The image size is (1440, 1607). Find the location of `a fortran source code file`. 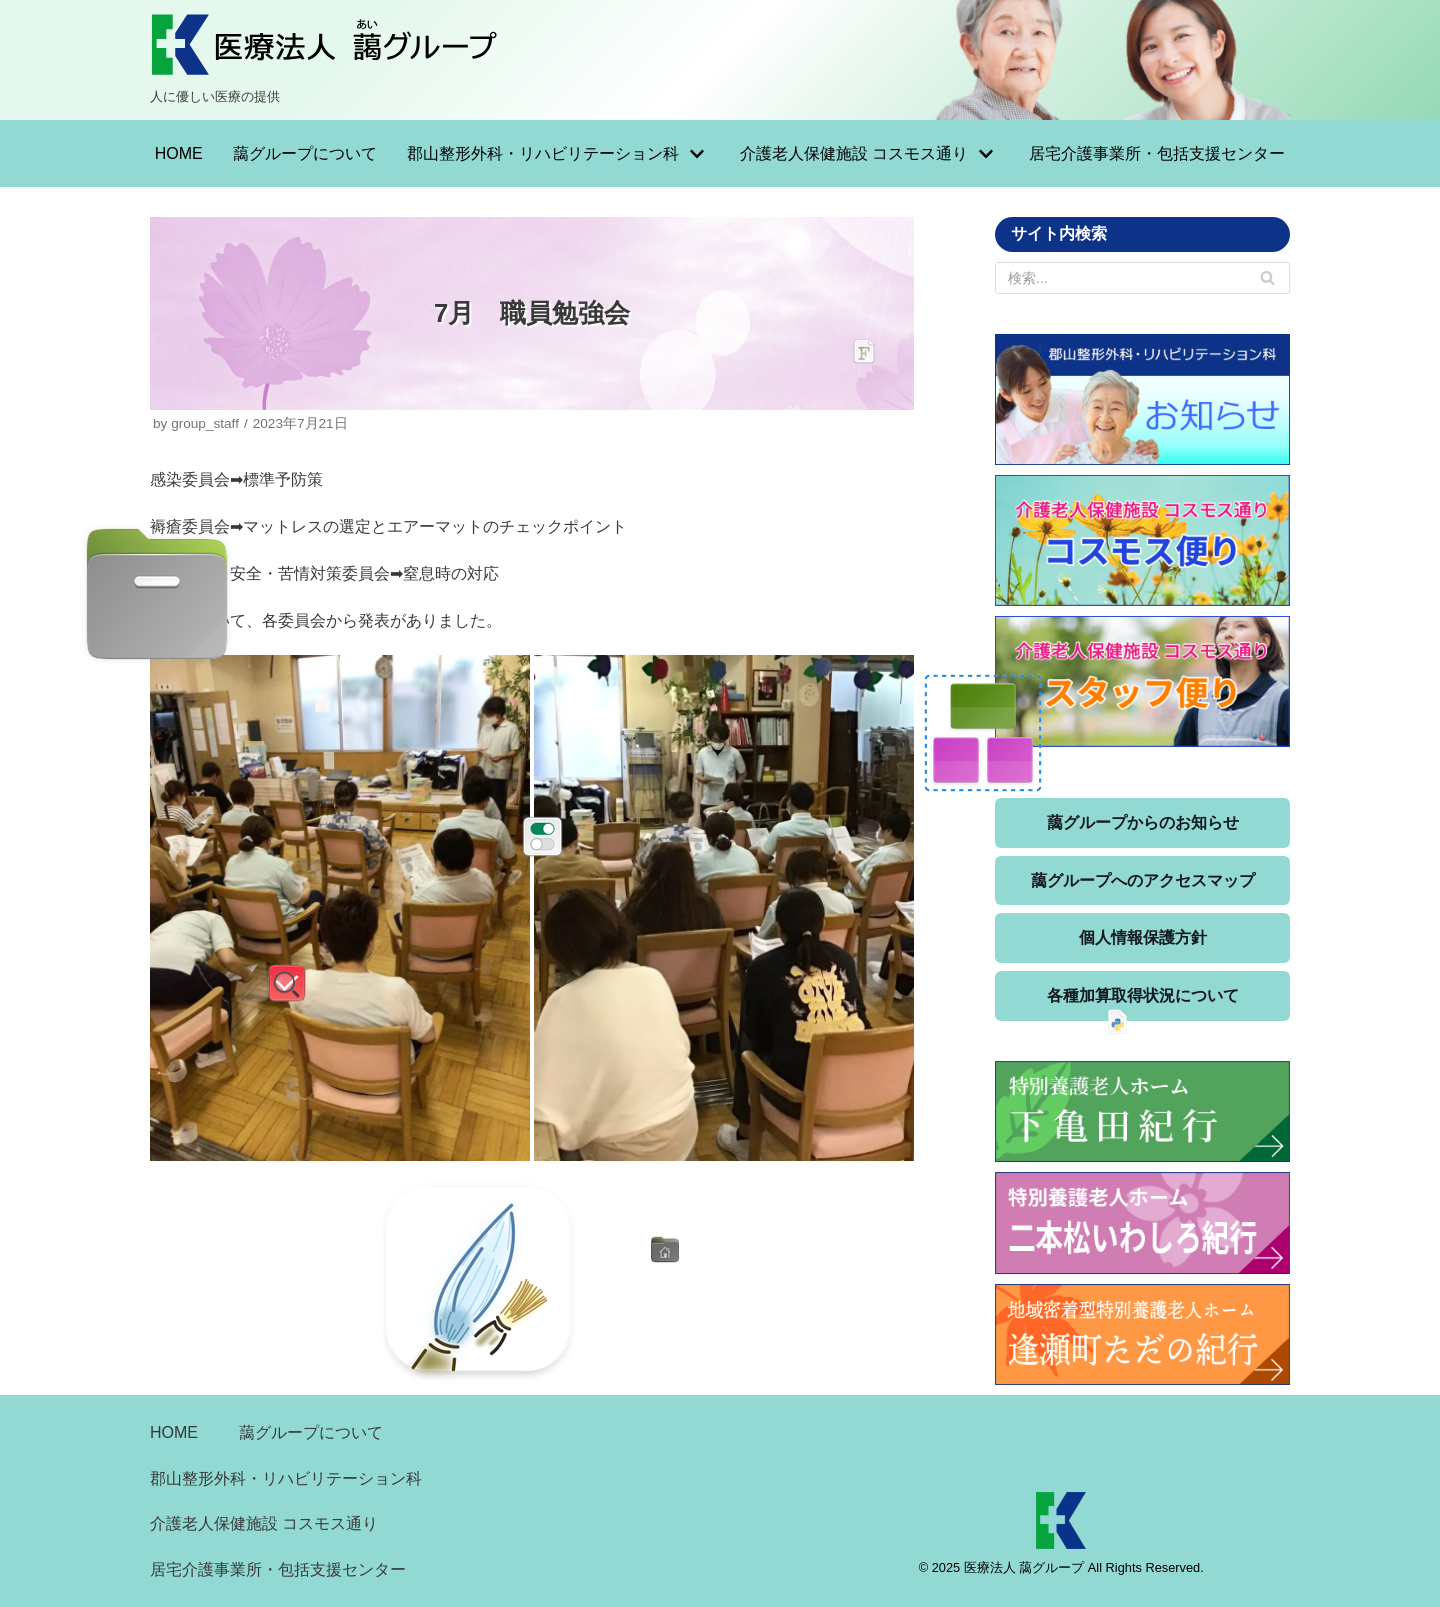

a fortran source code file is located at coordinates (864, 351).